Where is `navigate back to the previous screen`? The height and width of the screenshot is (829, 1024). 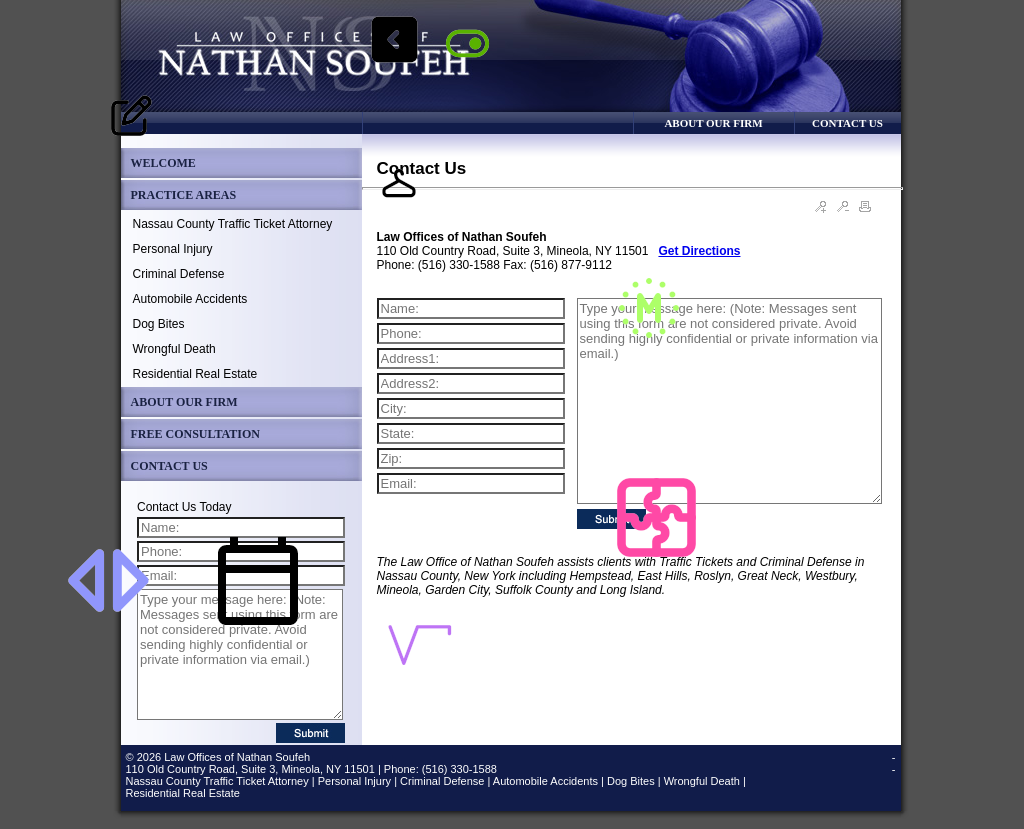
navigate back to the previous screen is located at coordinates (394, 39).